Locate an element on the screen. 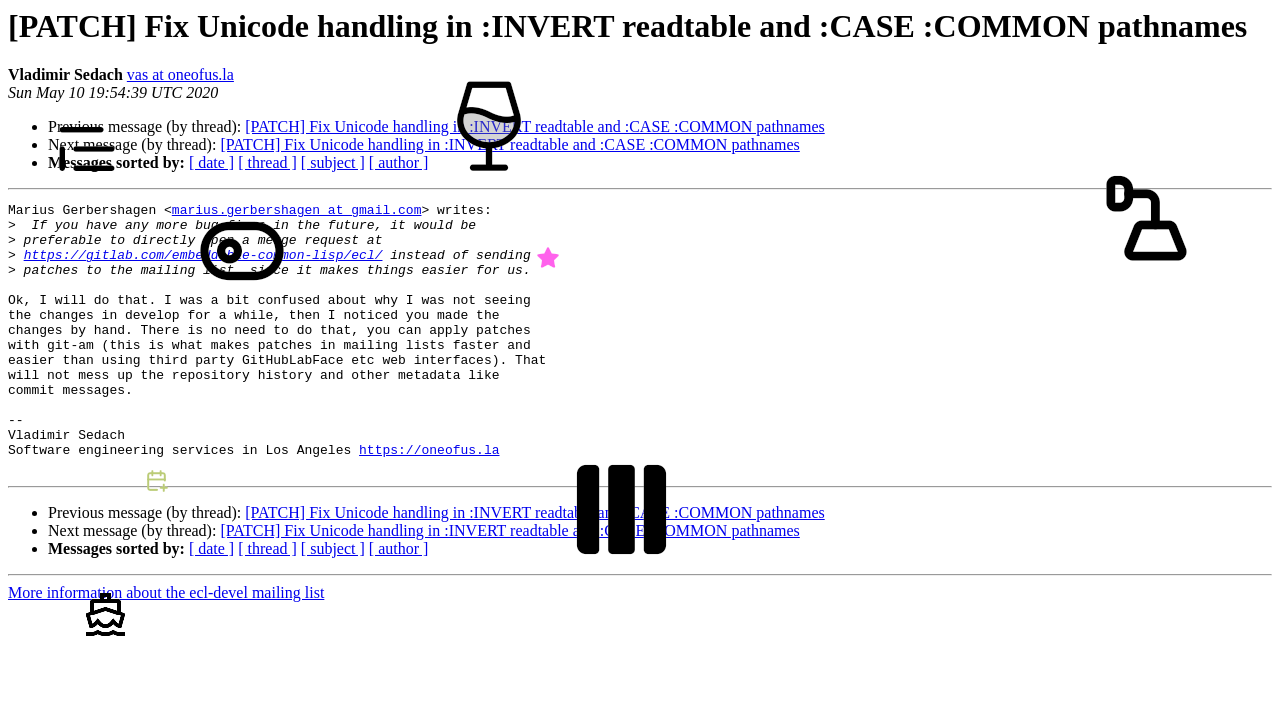  browse wine selection or menu is located at coordinates (489, 123).